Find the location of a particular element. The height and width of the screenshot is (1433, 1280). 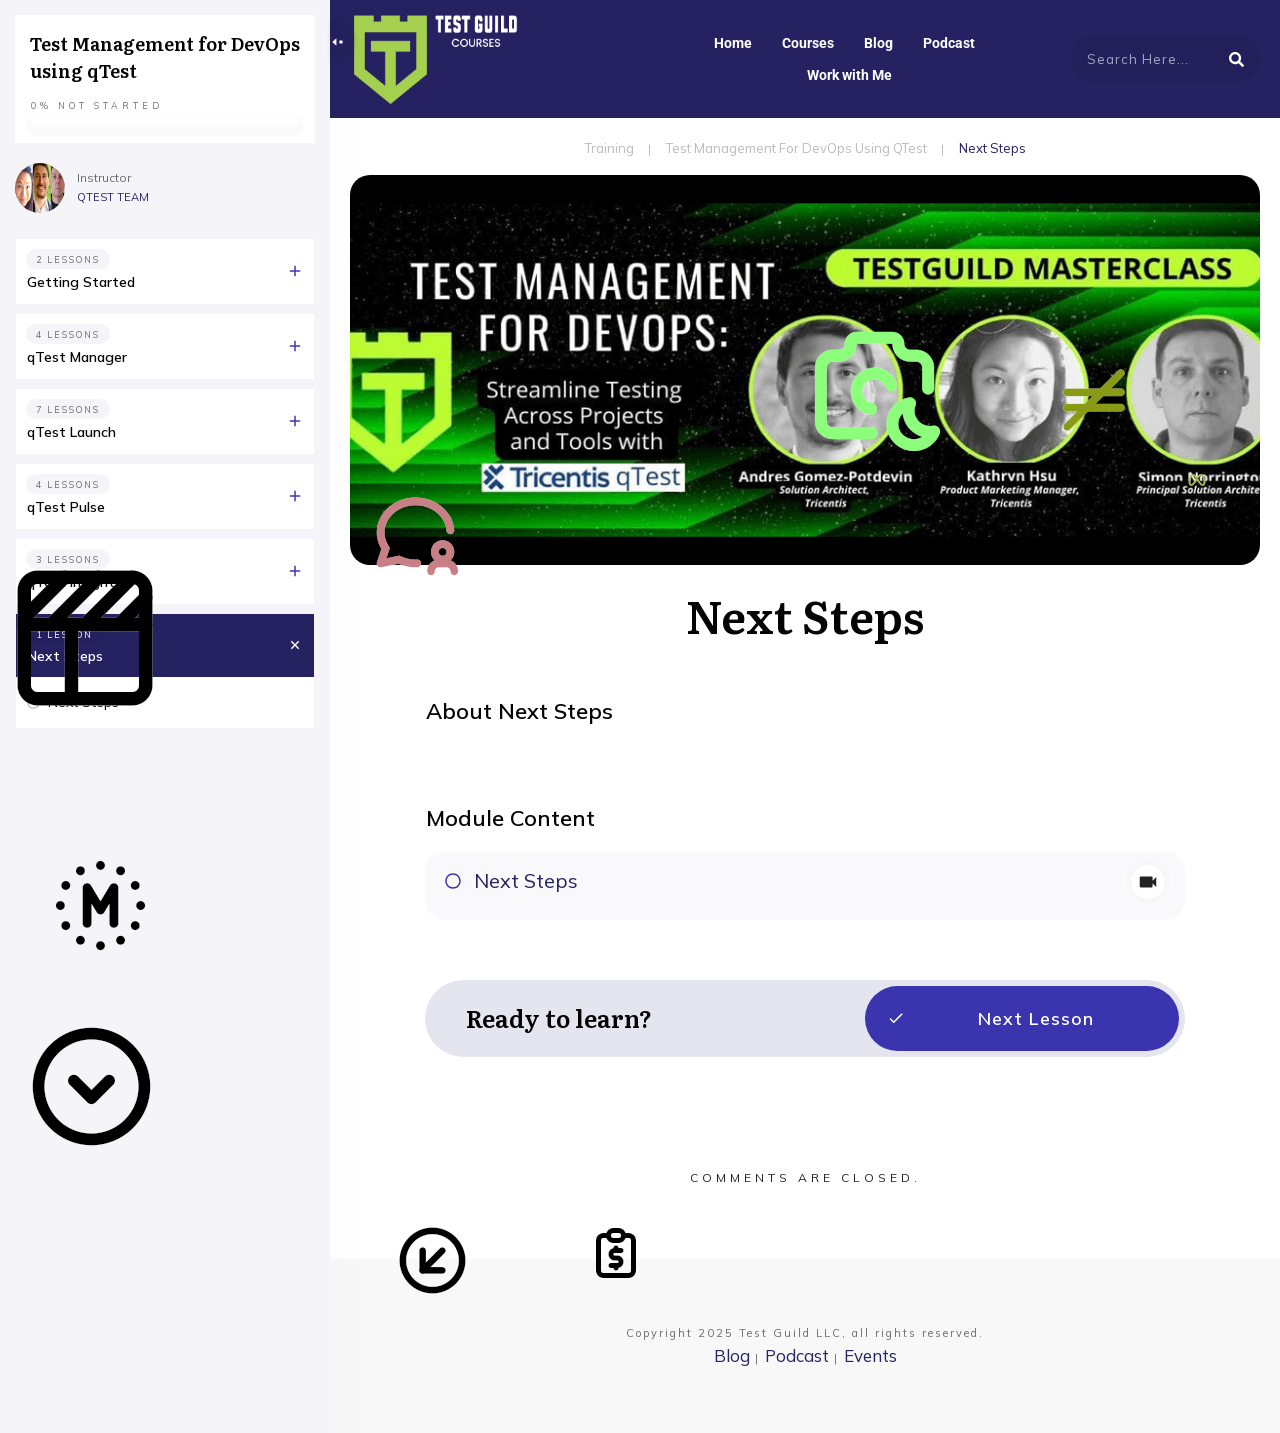

Meta company logo is located at coordinates (1197, 480).